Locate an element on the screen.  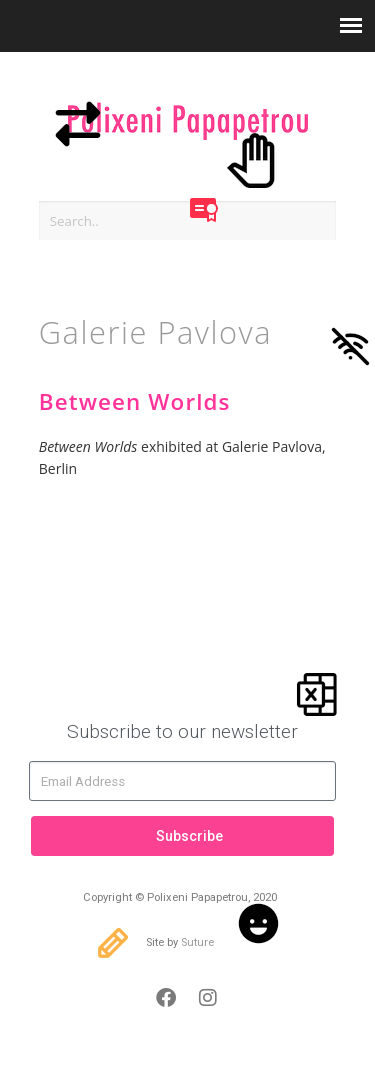
stop or pause an action is located at coordinates (251, 160).